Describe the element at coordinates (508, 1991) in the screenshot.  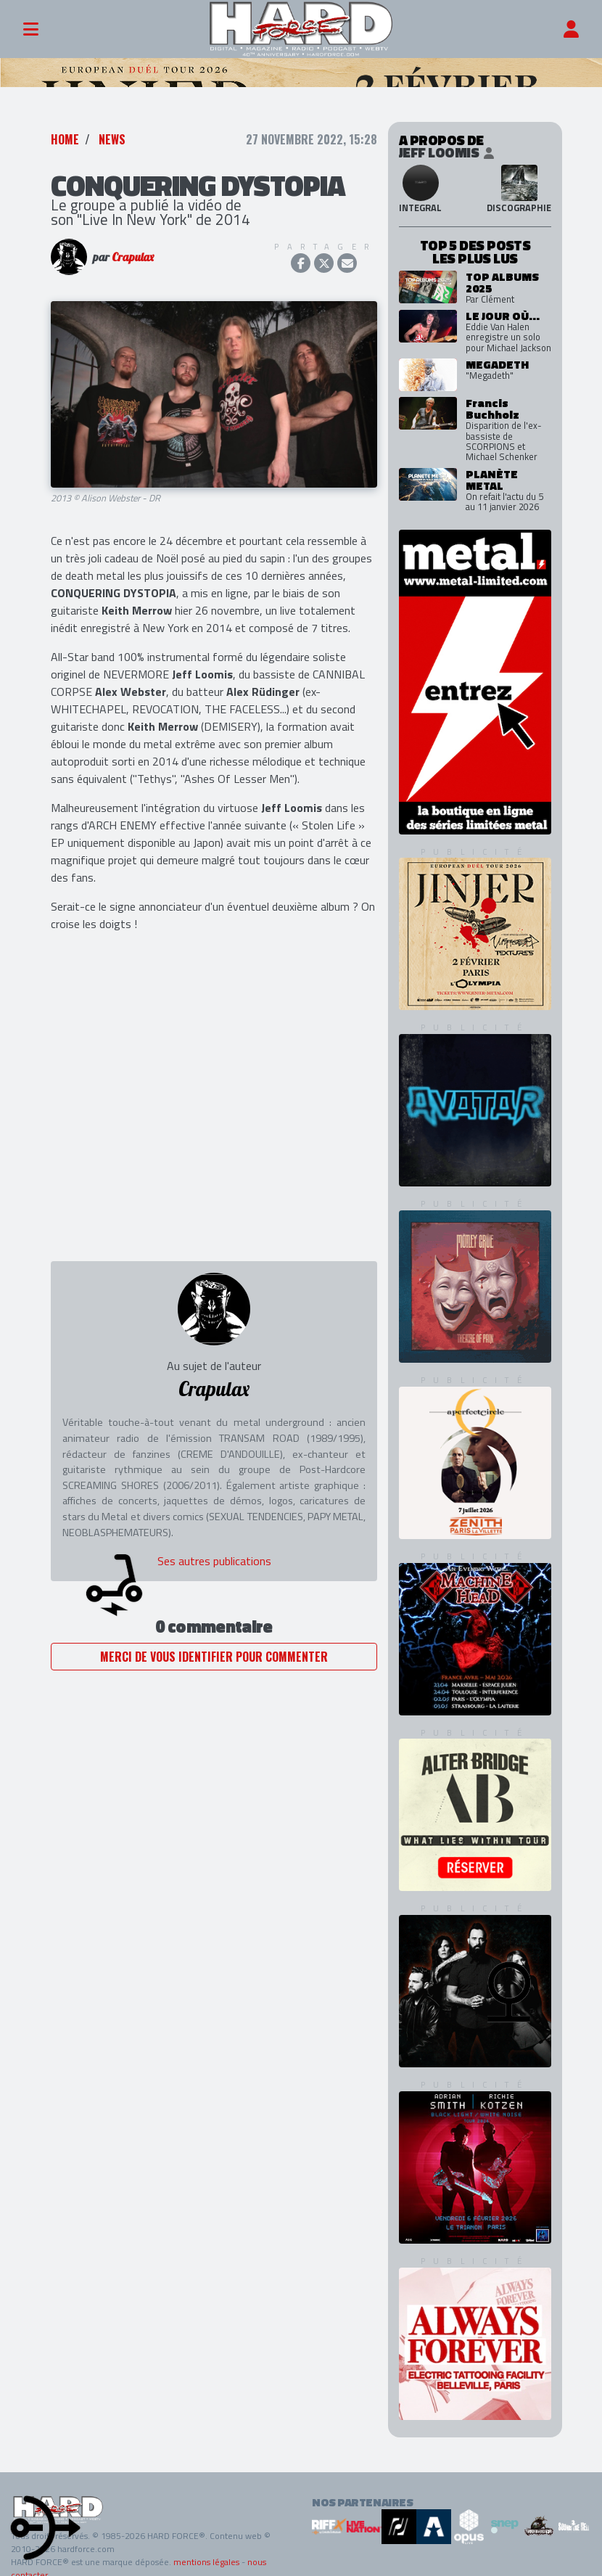
I see `view nature or outdoor-related content` at that location.